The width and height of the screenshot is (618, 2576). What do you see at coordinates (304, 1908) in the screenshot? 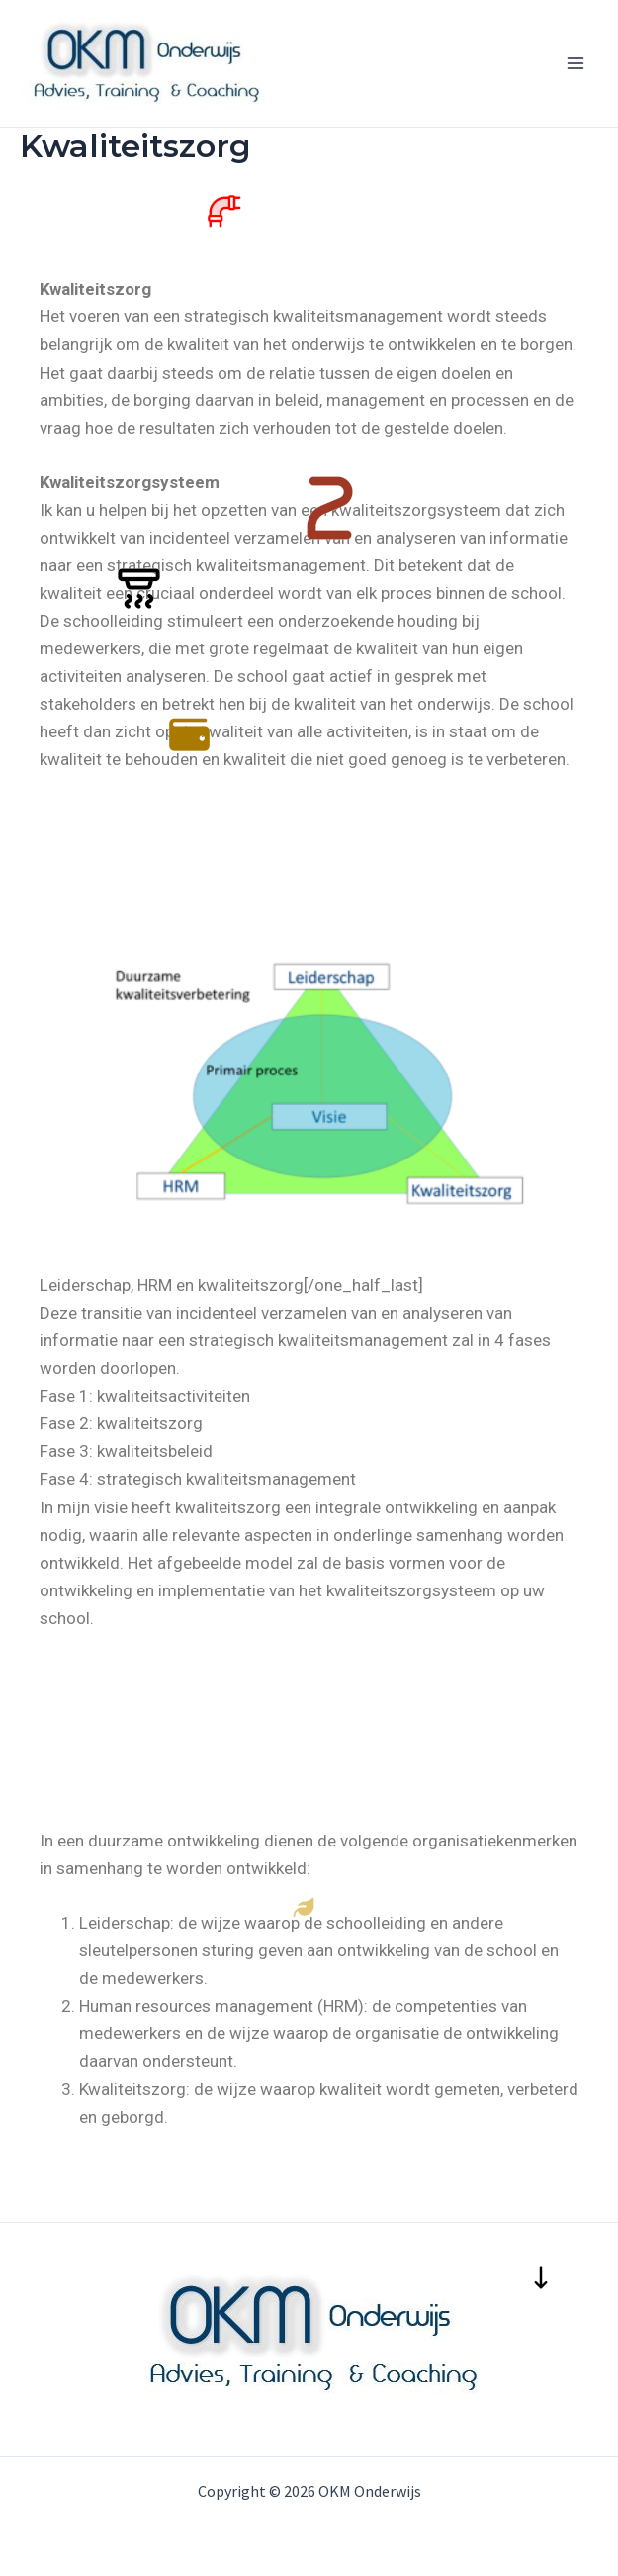
I see `indicates eco-friendly or sustainable option` at bounding box center [304, 1908].